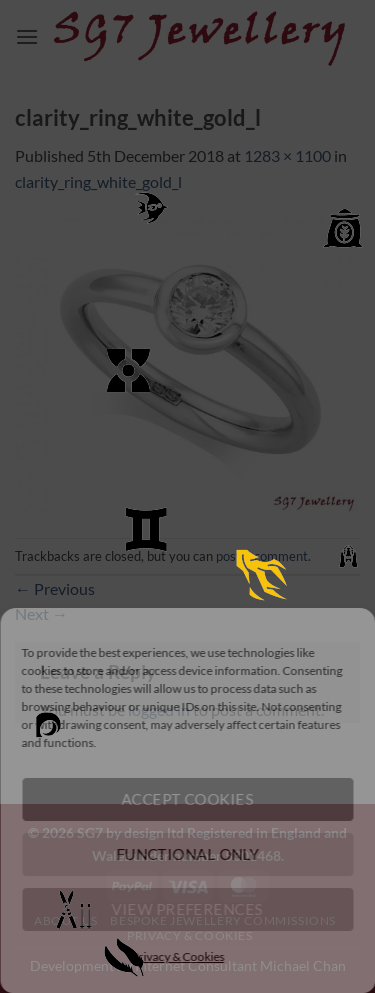 This screenshot has height=993, width=375. I want to click on select basset hound as your pet avatar, so click(348, 556).